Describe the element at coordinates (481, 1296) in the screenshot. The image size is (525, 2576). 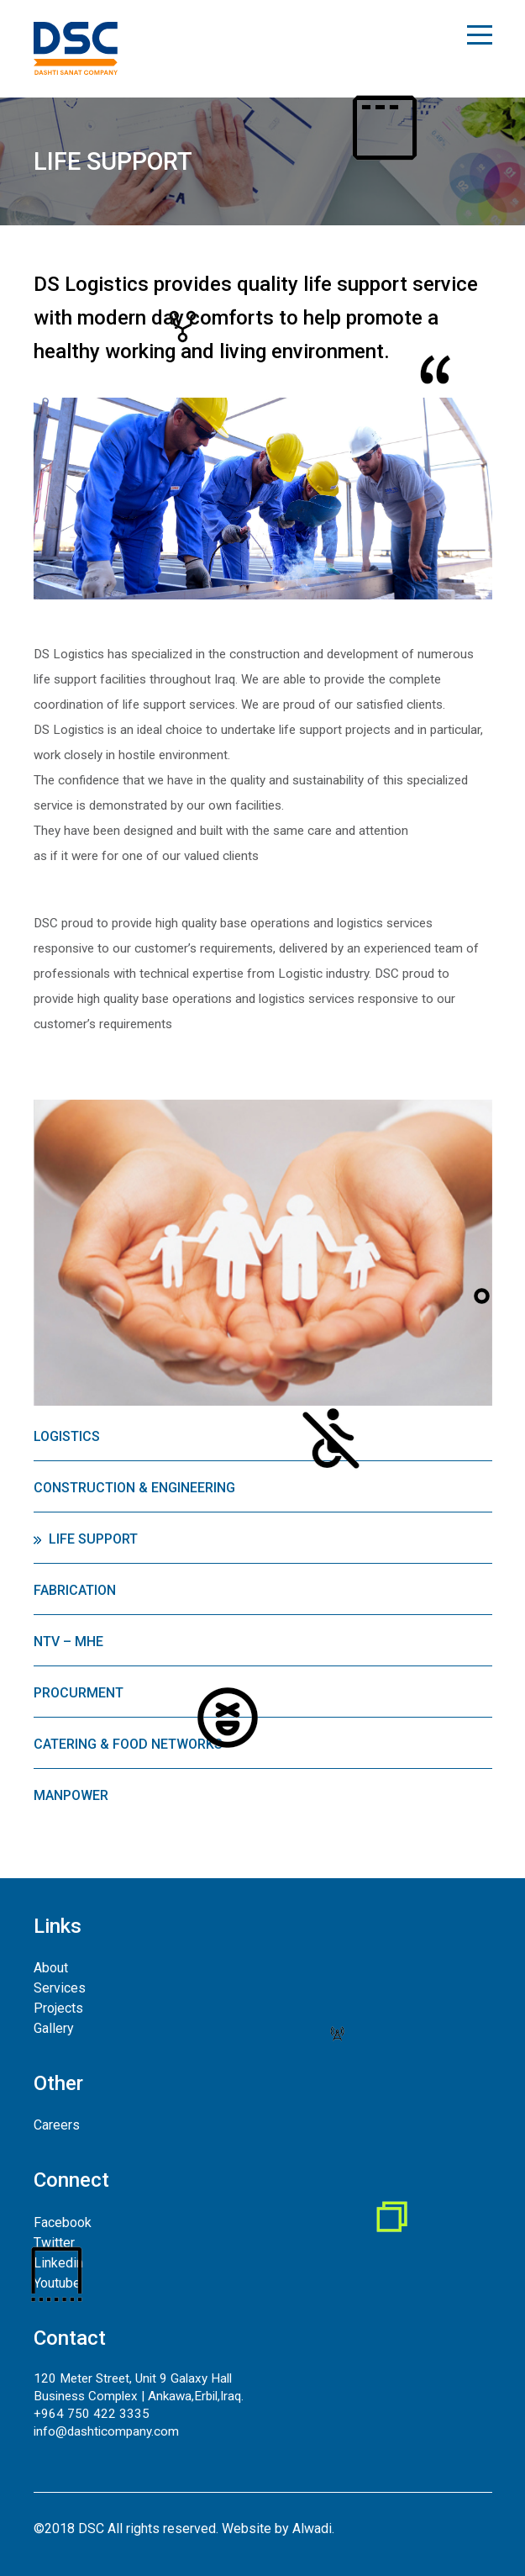
I see `indicates an unread item or notification` at that location.